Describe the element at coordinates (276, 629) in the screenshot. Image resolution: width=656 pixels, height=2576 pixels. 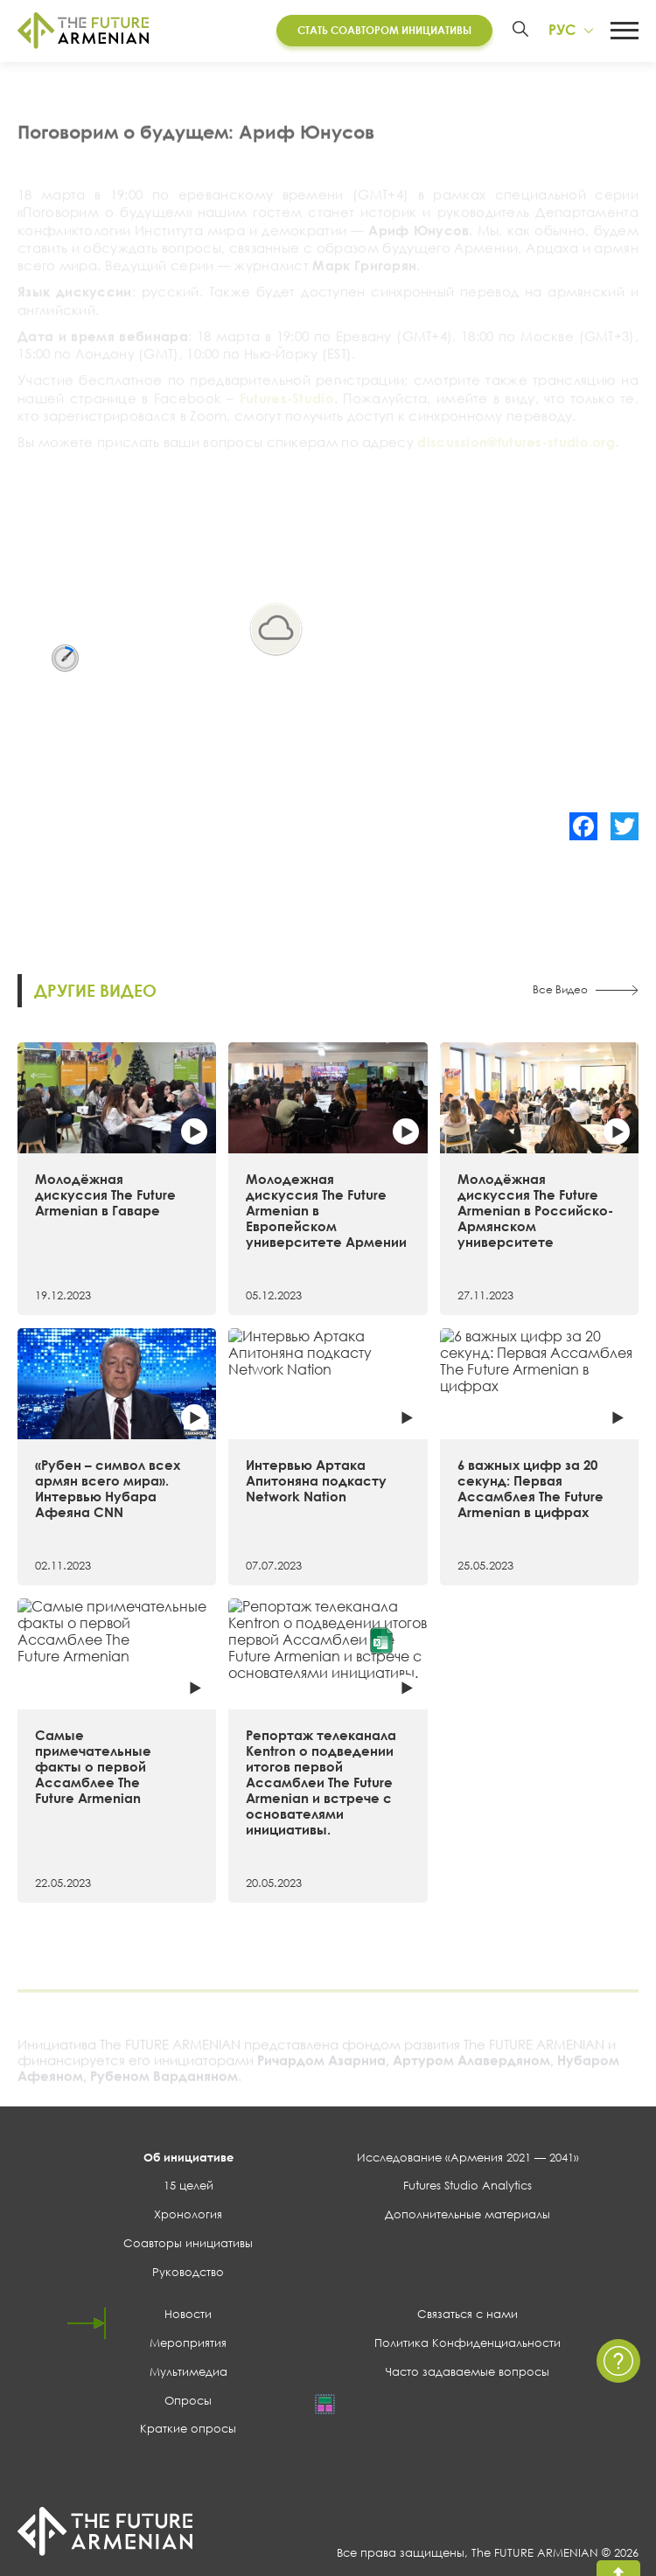
I see `dropbox smart sync enabled for cloud-only storage` at that location.